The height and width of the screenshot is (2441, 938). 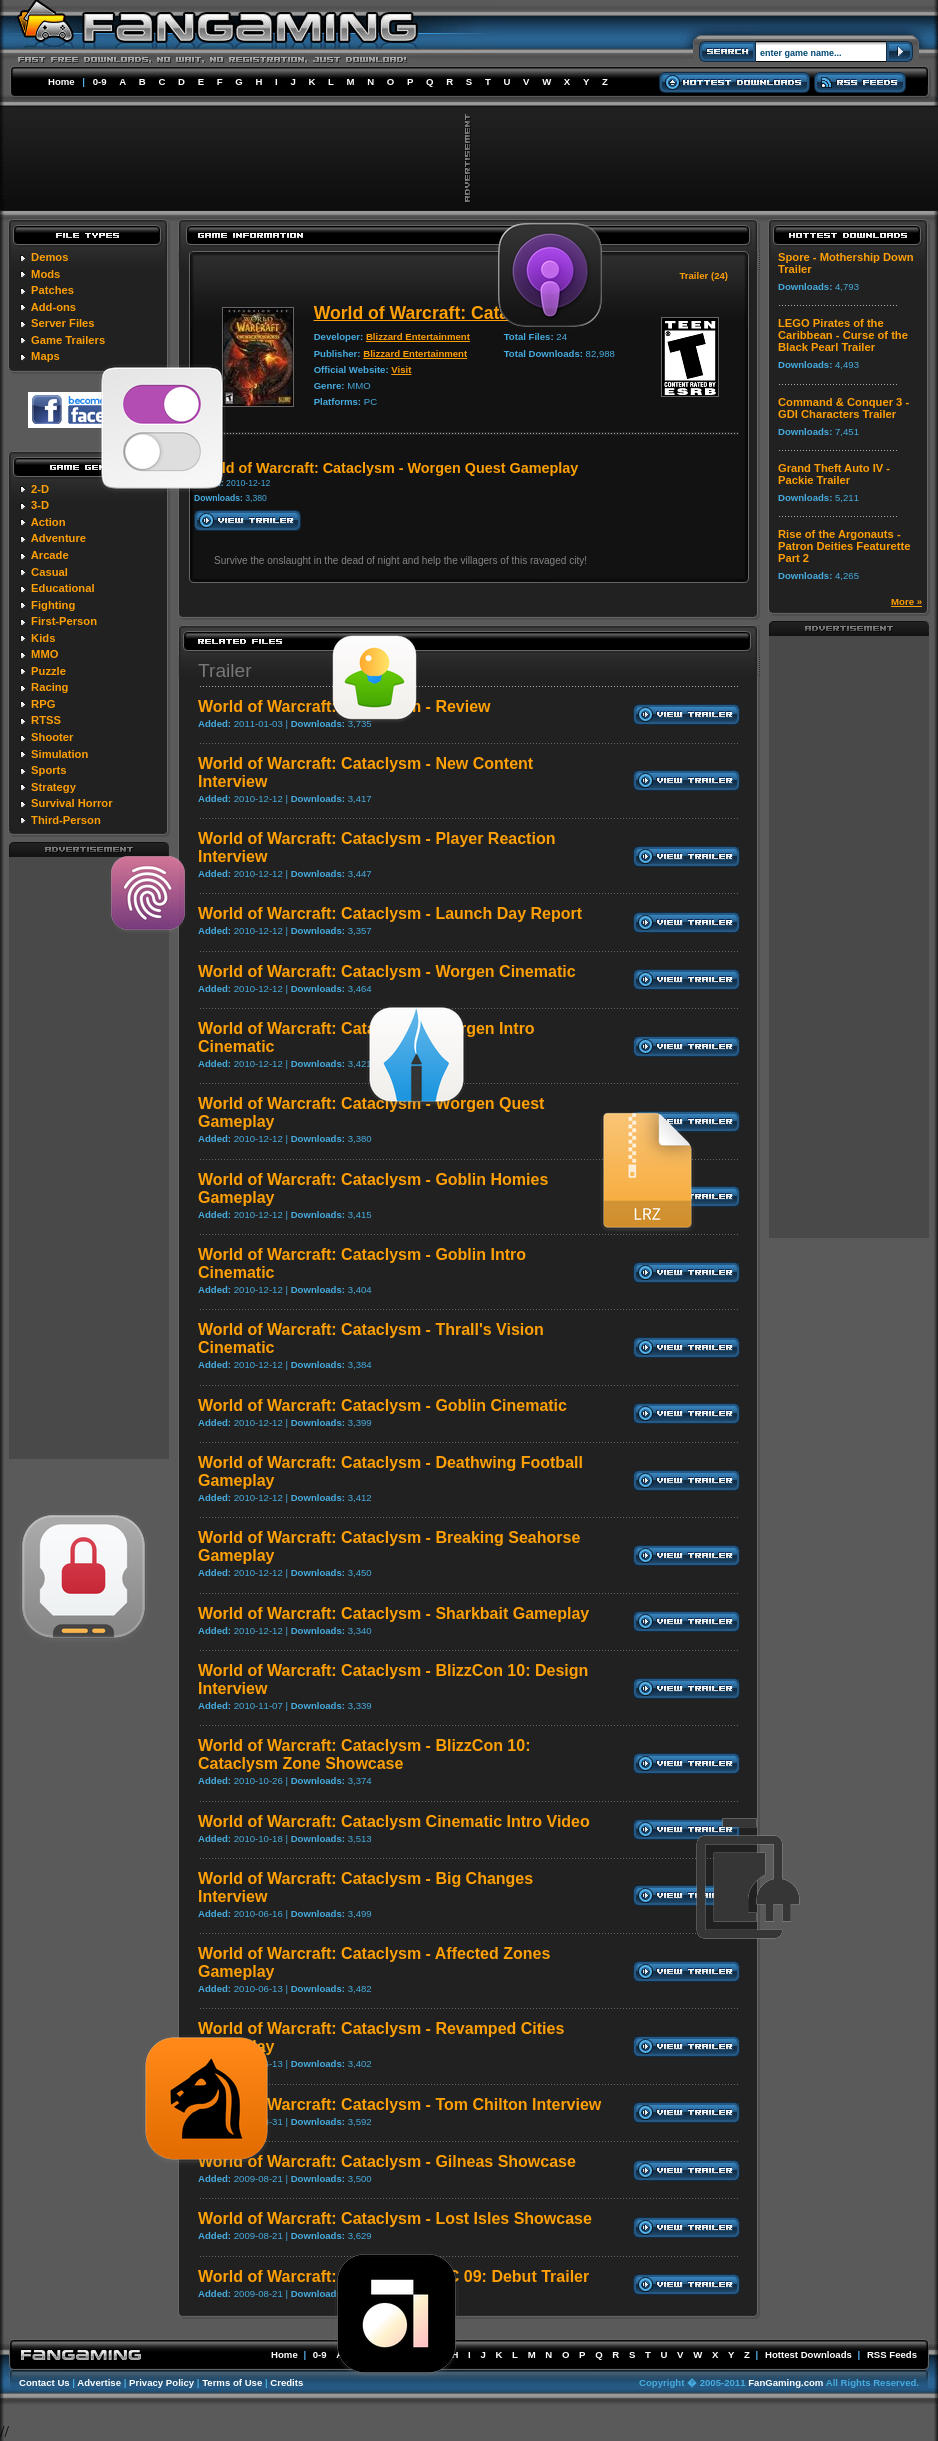 What do you see at coordinates (416, 1054) in the screenshot?
I see `open scrivano writing app` at bounding box center [416, 1054].